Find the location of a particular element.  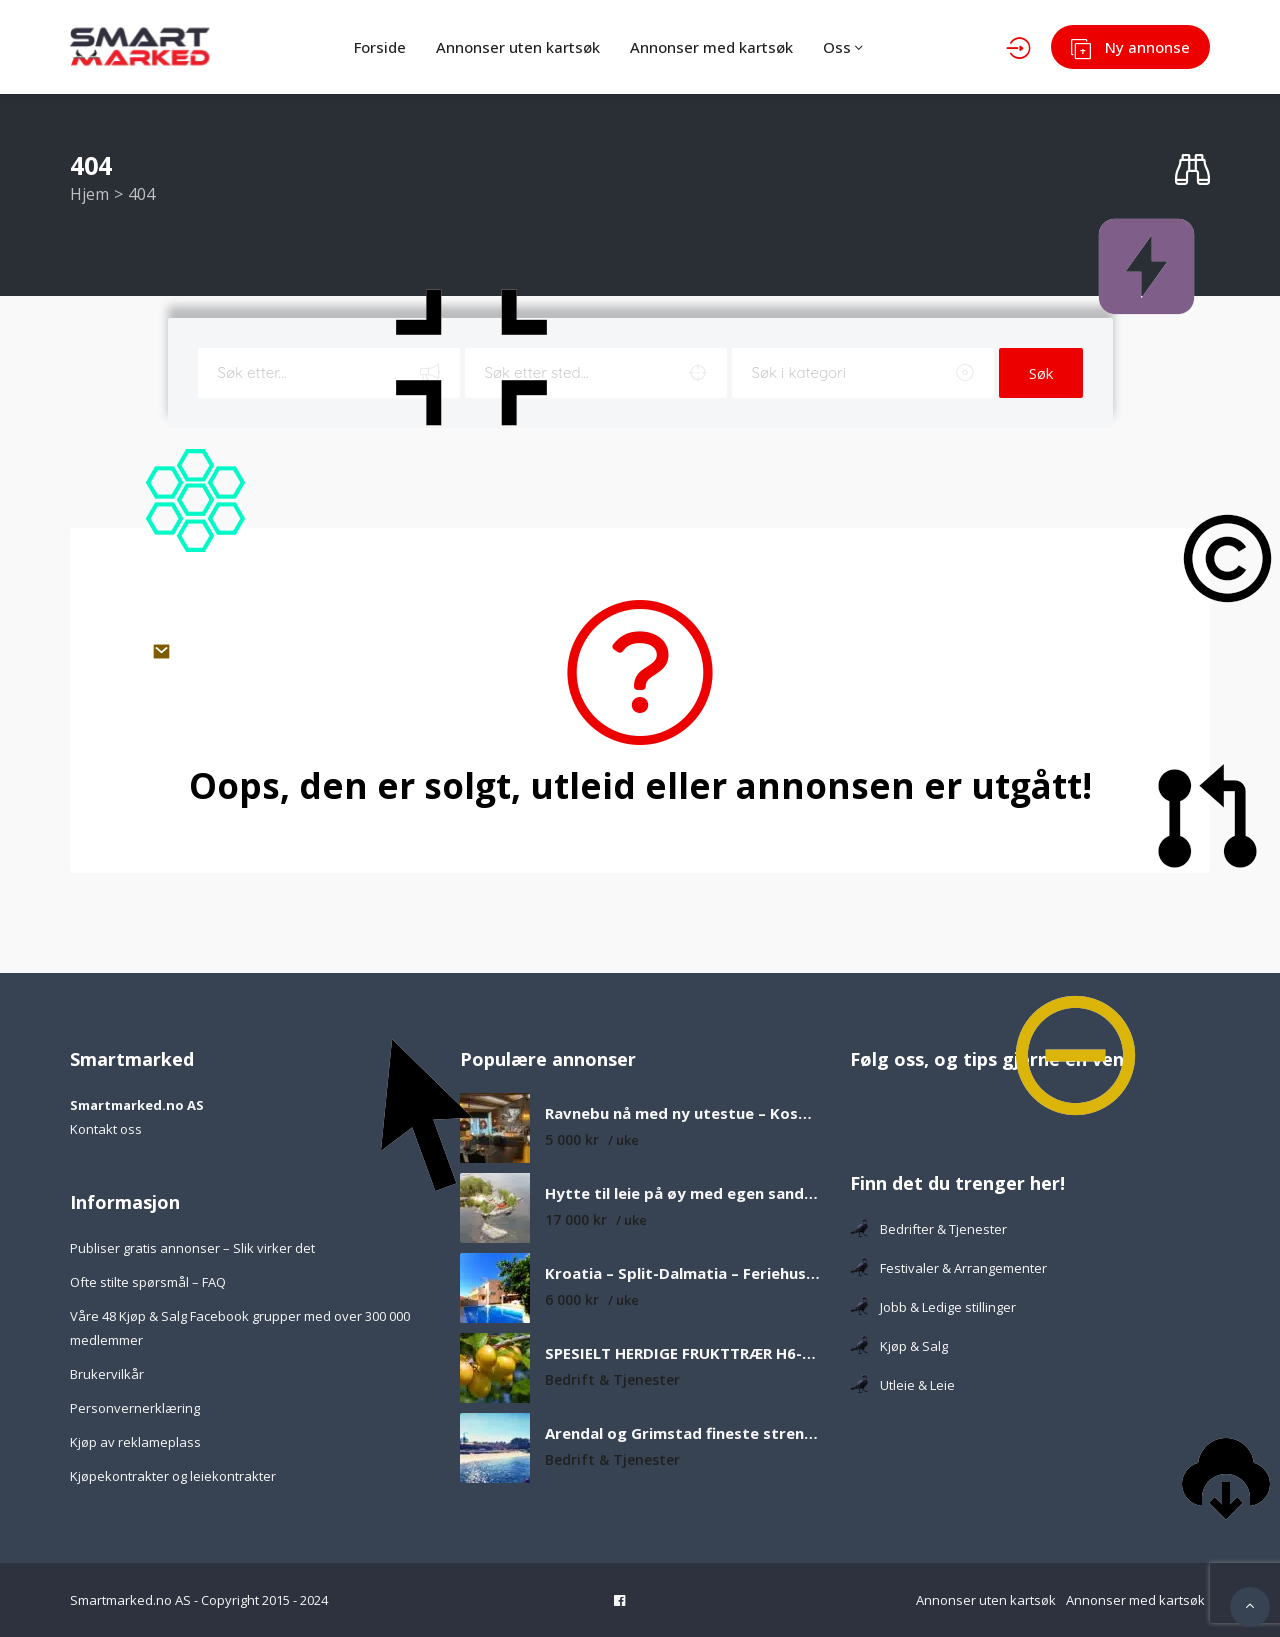

remove item from list or selection is located at coordinates (1075, 1055).